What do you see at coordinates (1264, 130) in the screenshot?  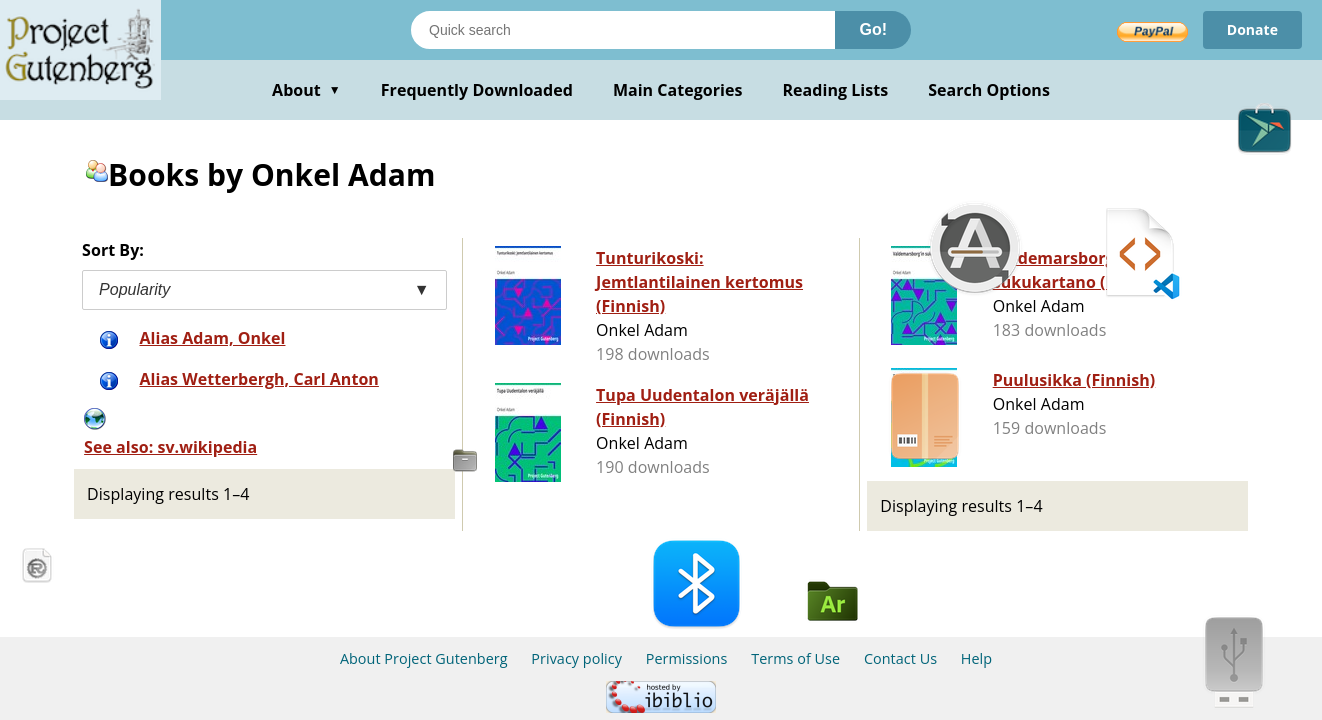 I see `open the snap store to browse and install apps` at bounding box center [1264, 130].